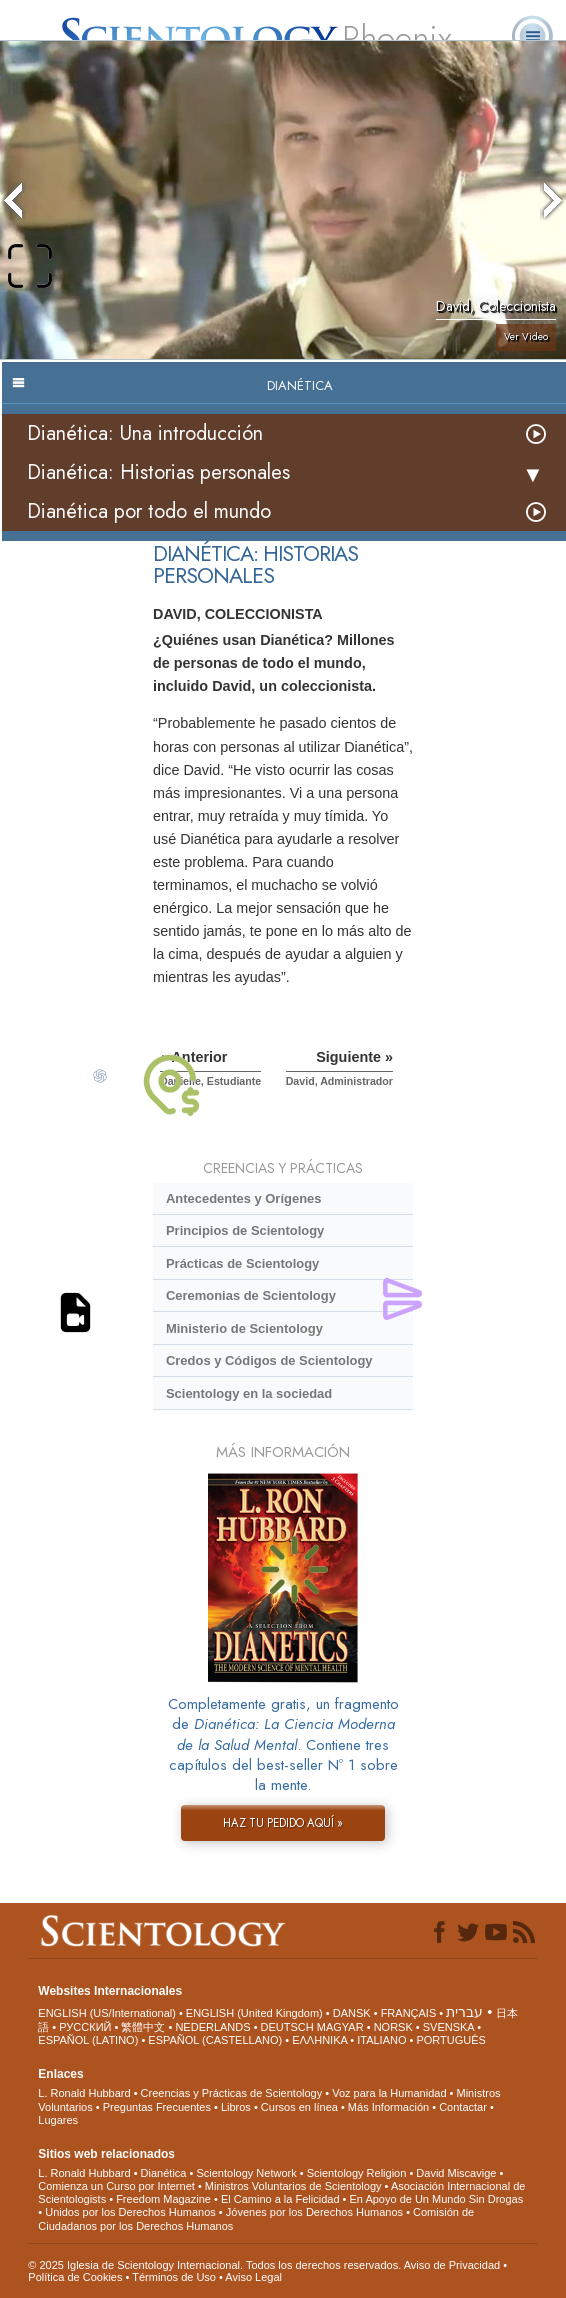  Describe the element at coordinates (170, 1084) in the screenshot. I see `find nearby financial services or ATMs` at that location.